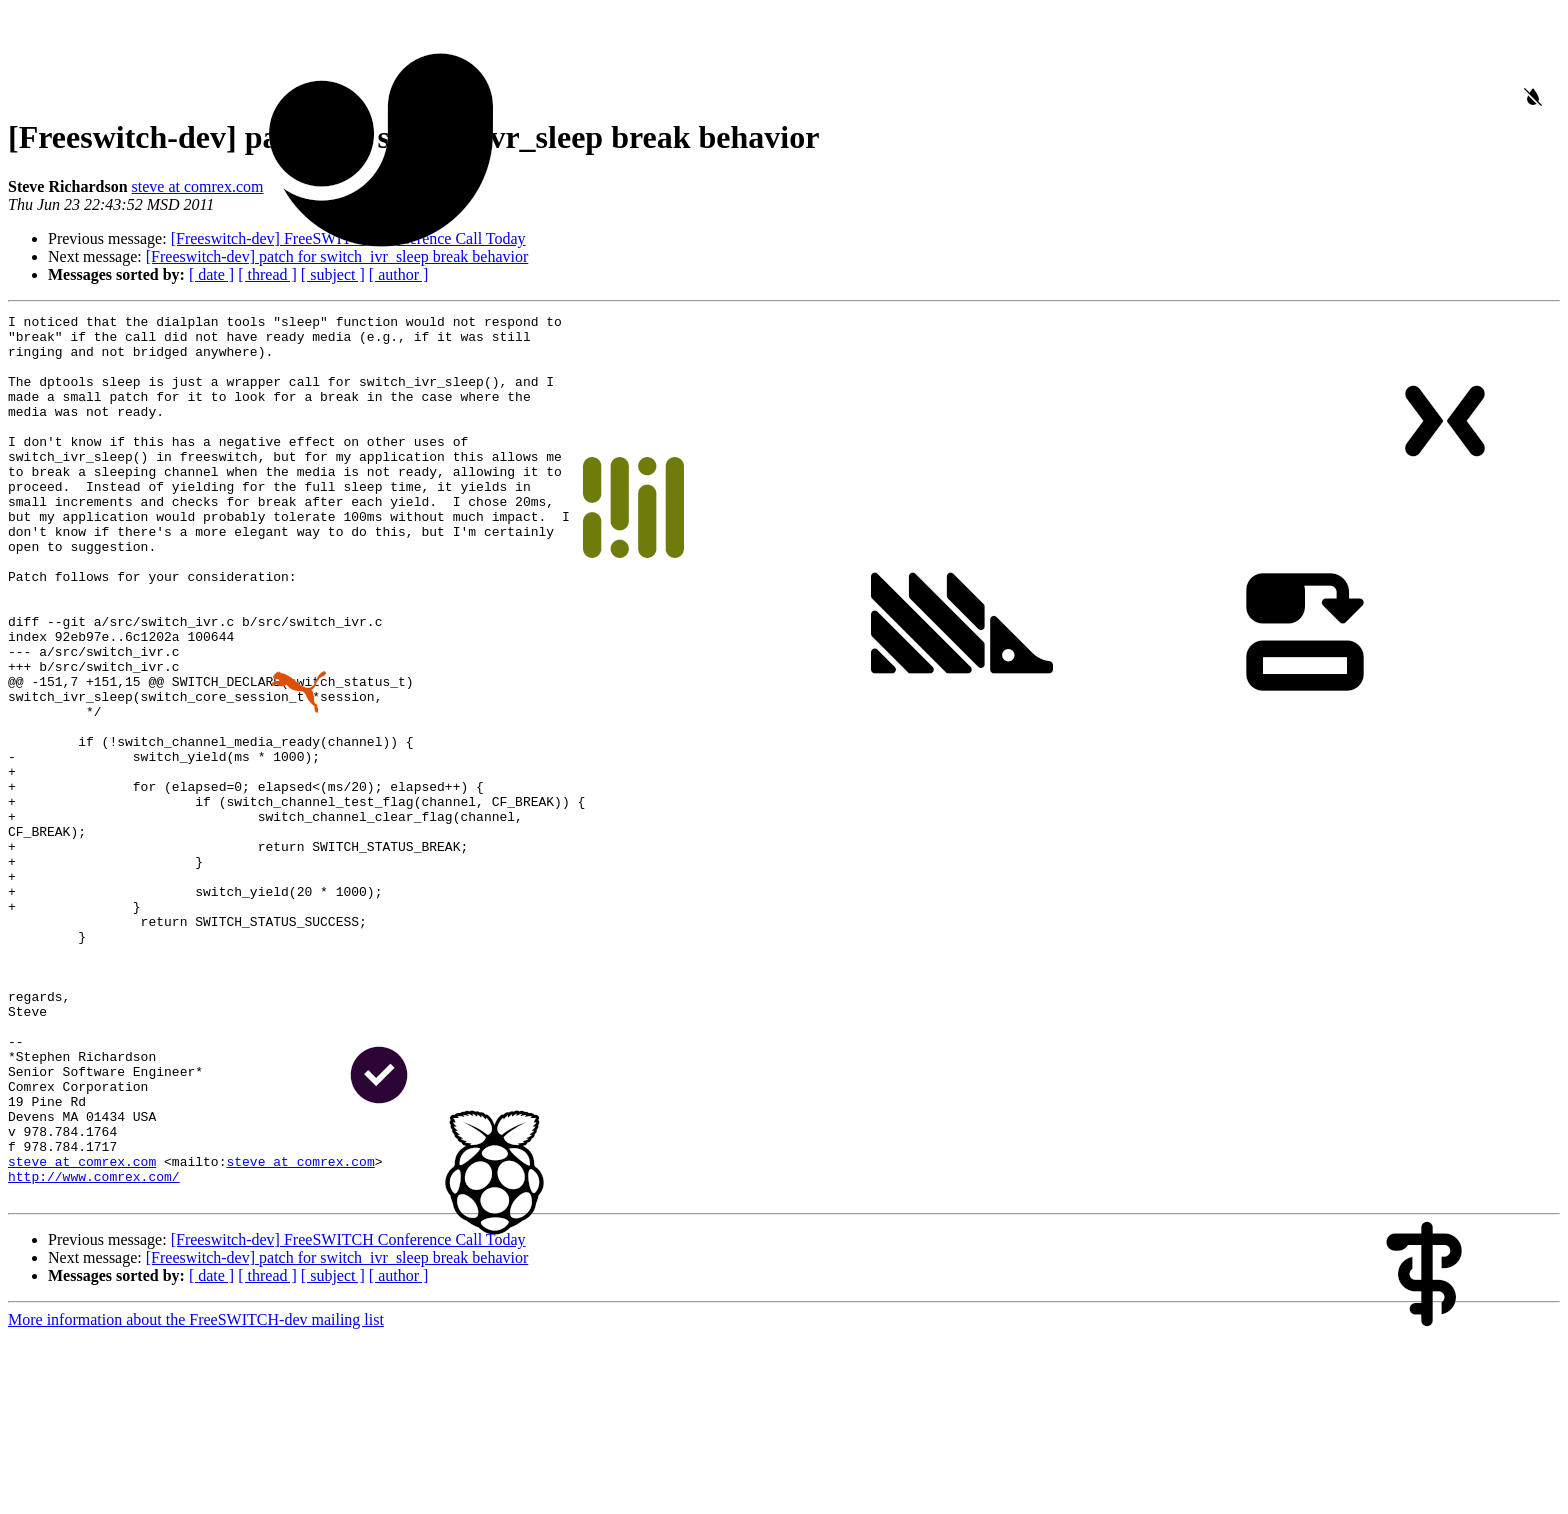 This screenshot has width=1568, height=1514. Describe the element at coordinates (379, 1075) in the screenshot. I see `indicates a completed or successful action` at that location.